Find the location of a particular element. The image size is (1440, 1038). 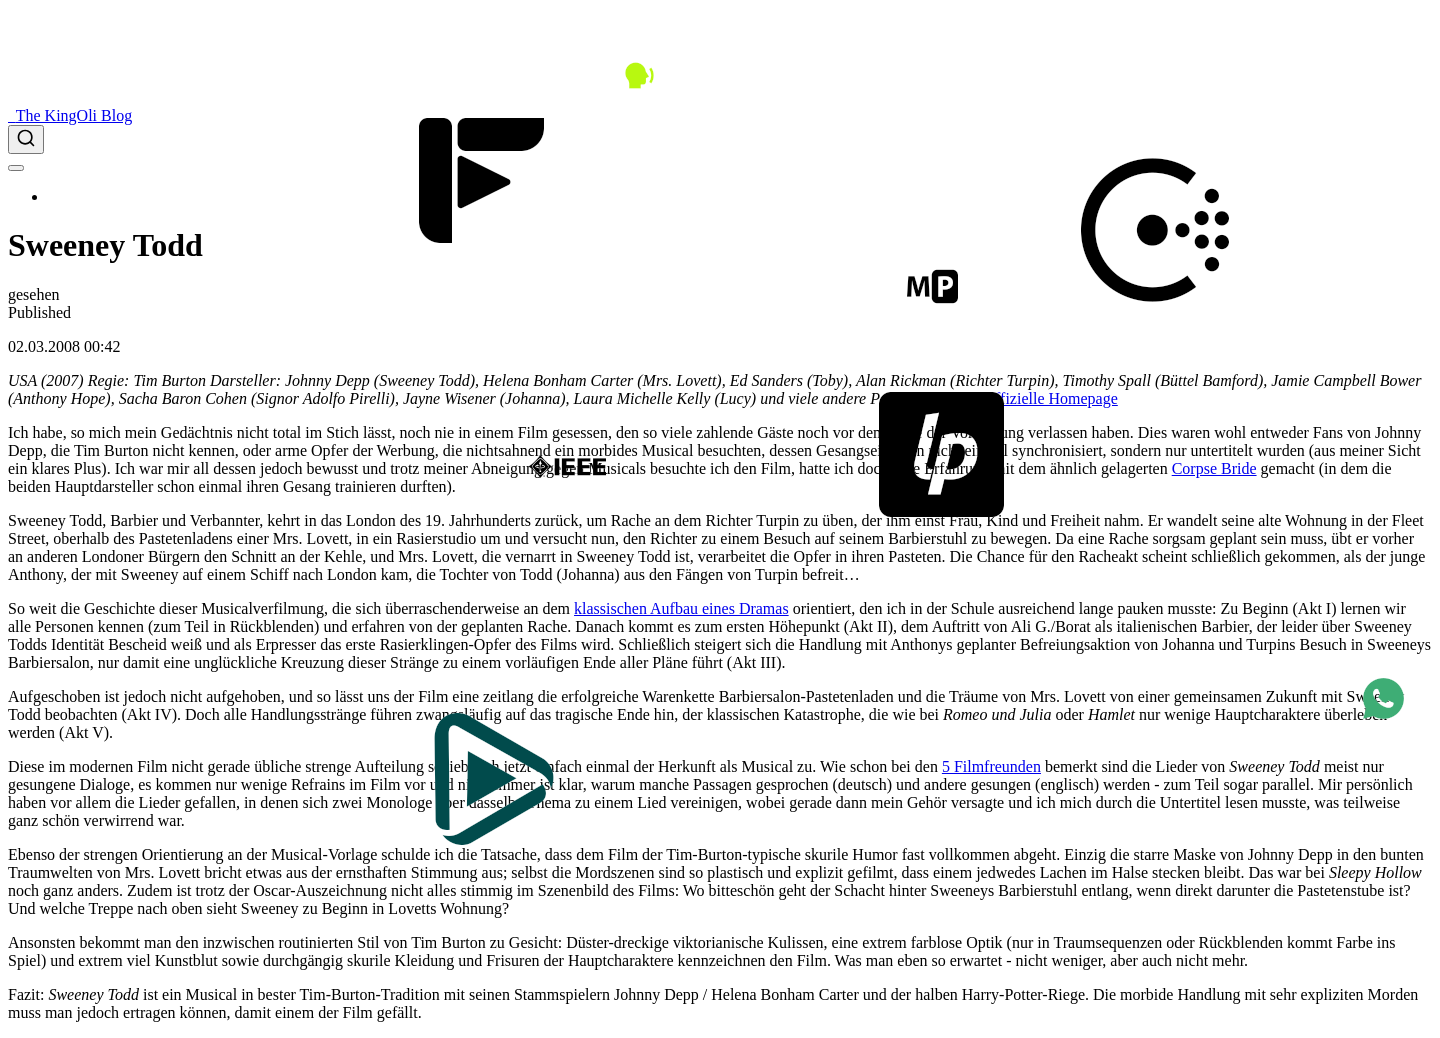

open FreeTube app is located at coordinates (481, 180).